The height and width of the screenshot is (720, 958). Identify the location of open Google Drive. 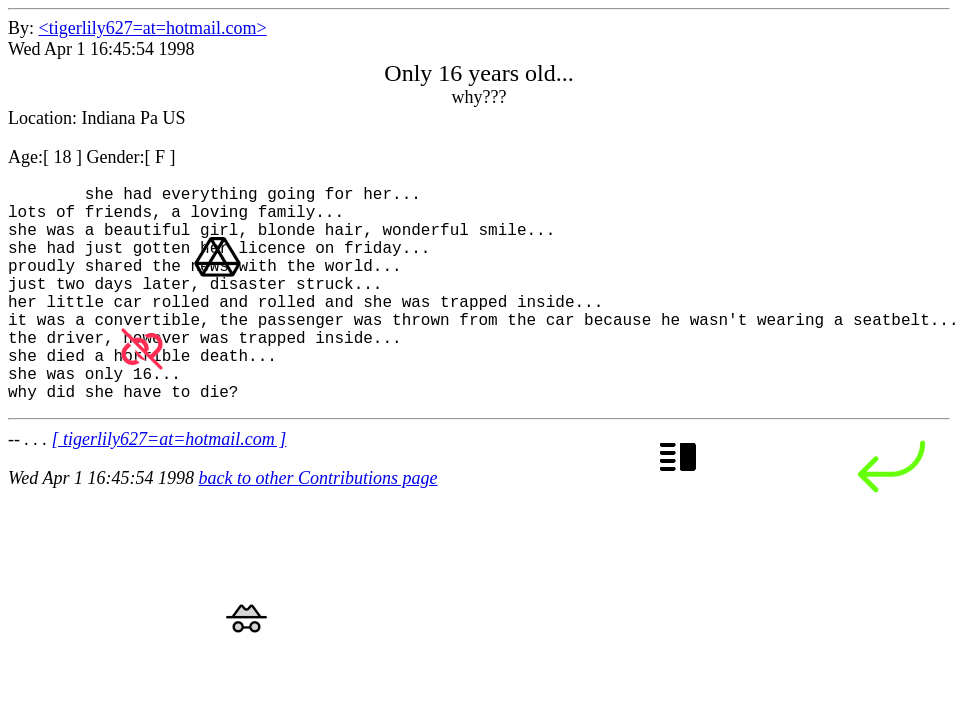
(217, 258).